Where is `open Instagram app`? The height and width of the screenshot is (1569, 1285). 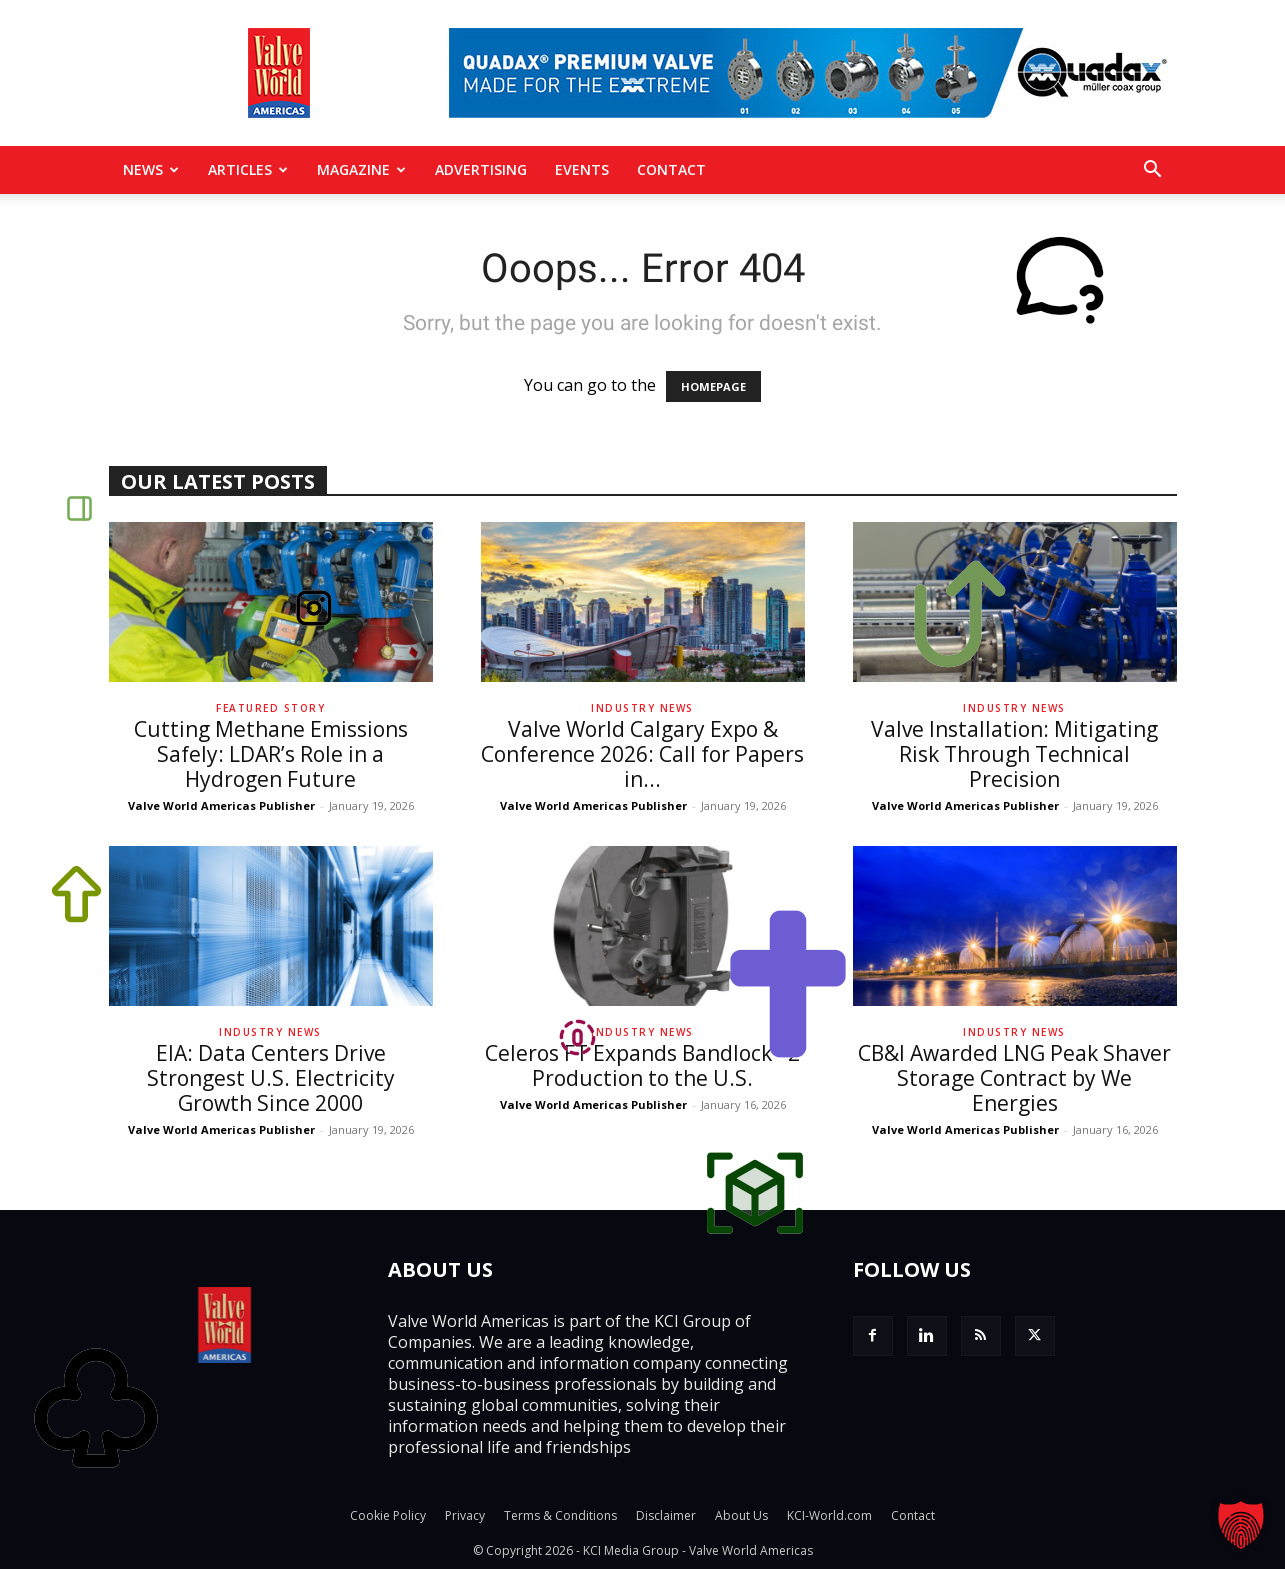
open Instagram app is located at coordinates (314, 608).